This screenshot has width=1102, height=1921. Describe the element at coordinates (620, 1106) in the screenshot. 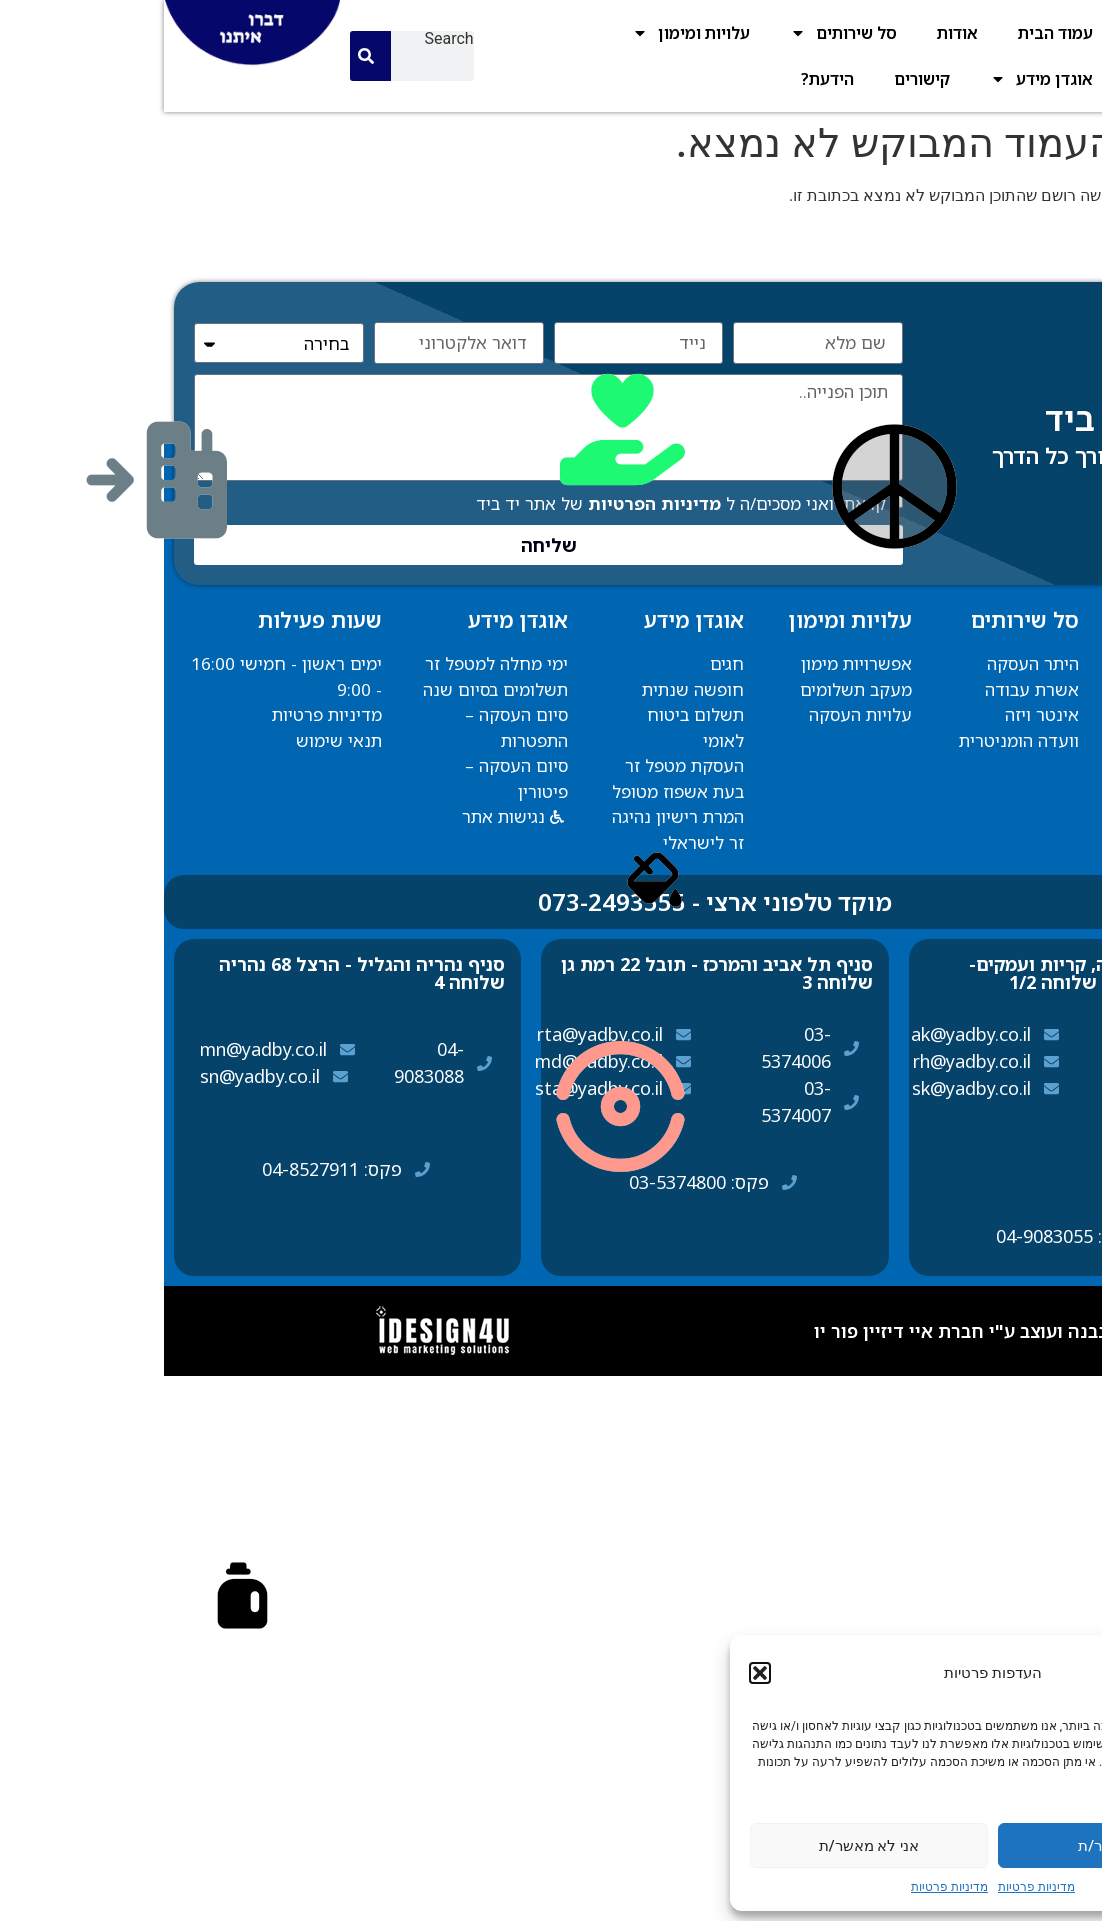

I see `adjust level or alignment settings` at that location.